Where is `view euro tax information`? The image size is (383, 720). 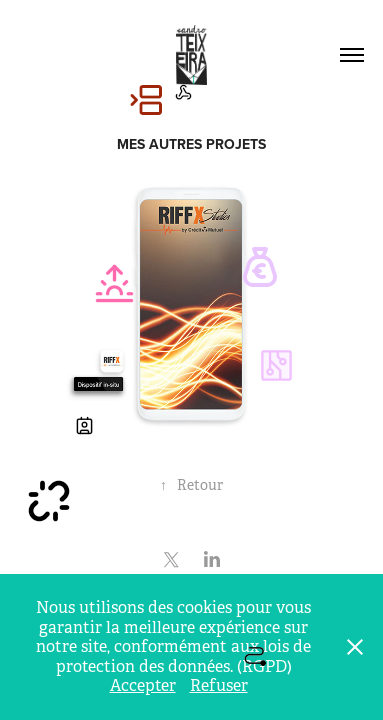 view euro tax information is located at coordinates (260, 267).